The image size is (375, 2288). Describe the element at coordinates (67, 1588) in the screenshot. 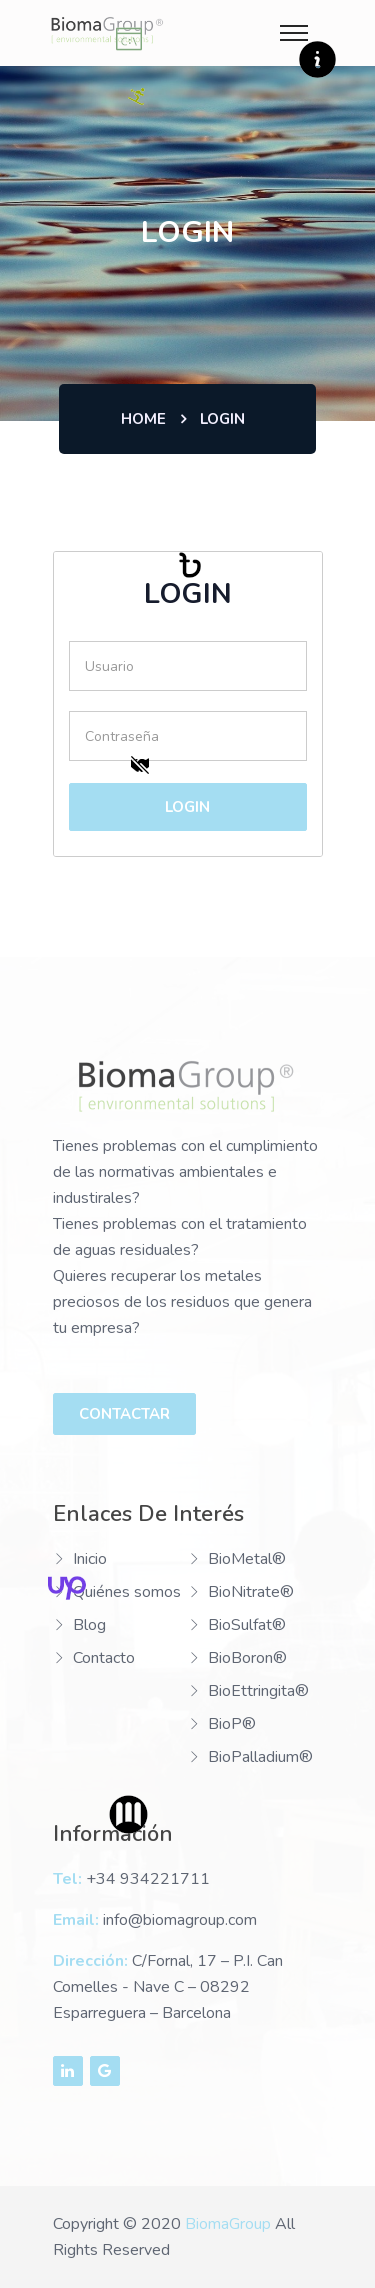

I see `upwork logo - access freelance marketplace` at that location.